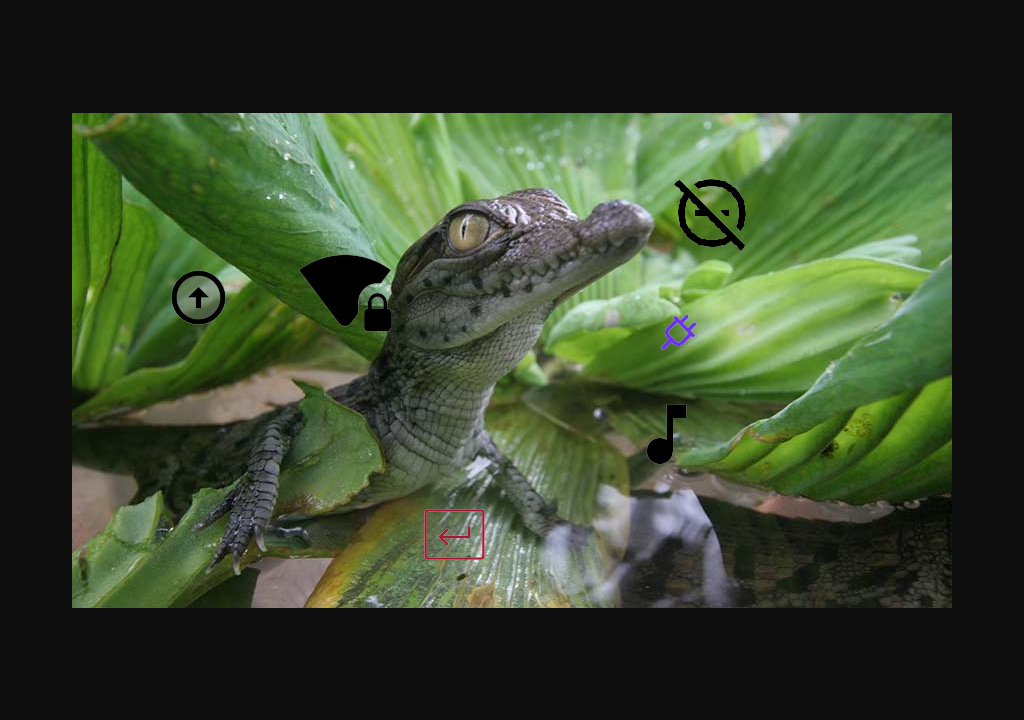 Image resolution: width=1024 pixels, height=720 pixels. Describe the element at coordinates (712, 213) in the screenshot. I see `do not disturb mode is disabled` at that location.